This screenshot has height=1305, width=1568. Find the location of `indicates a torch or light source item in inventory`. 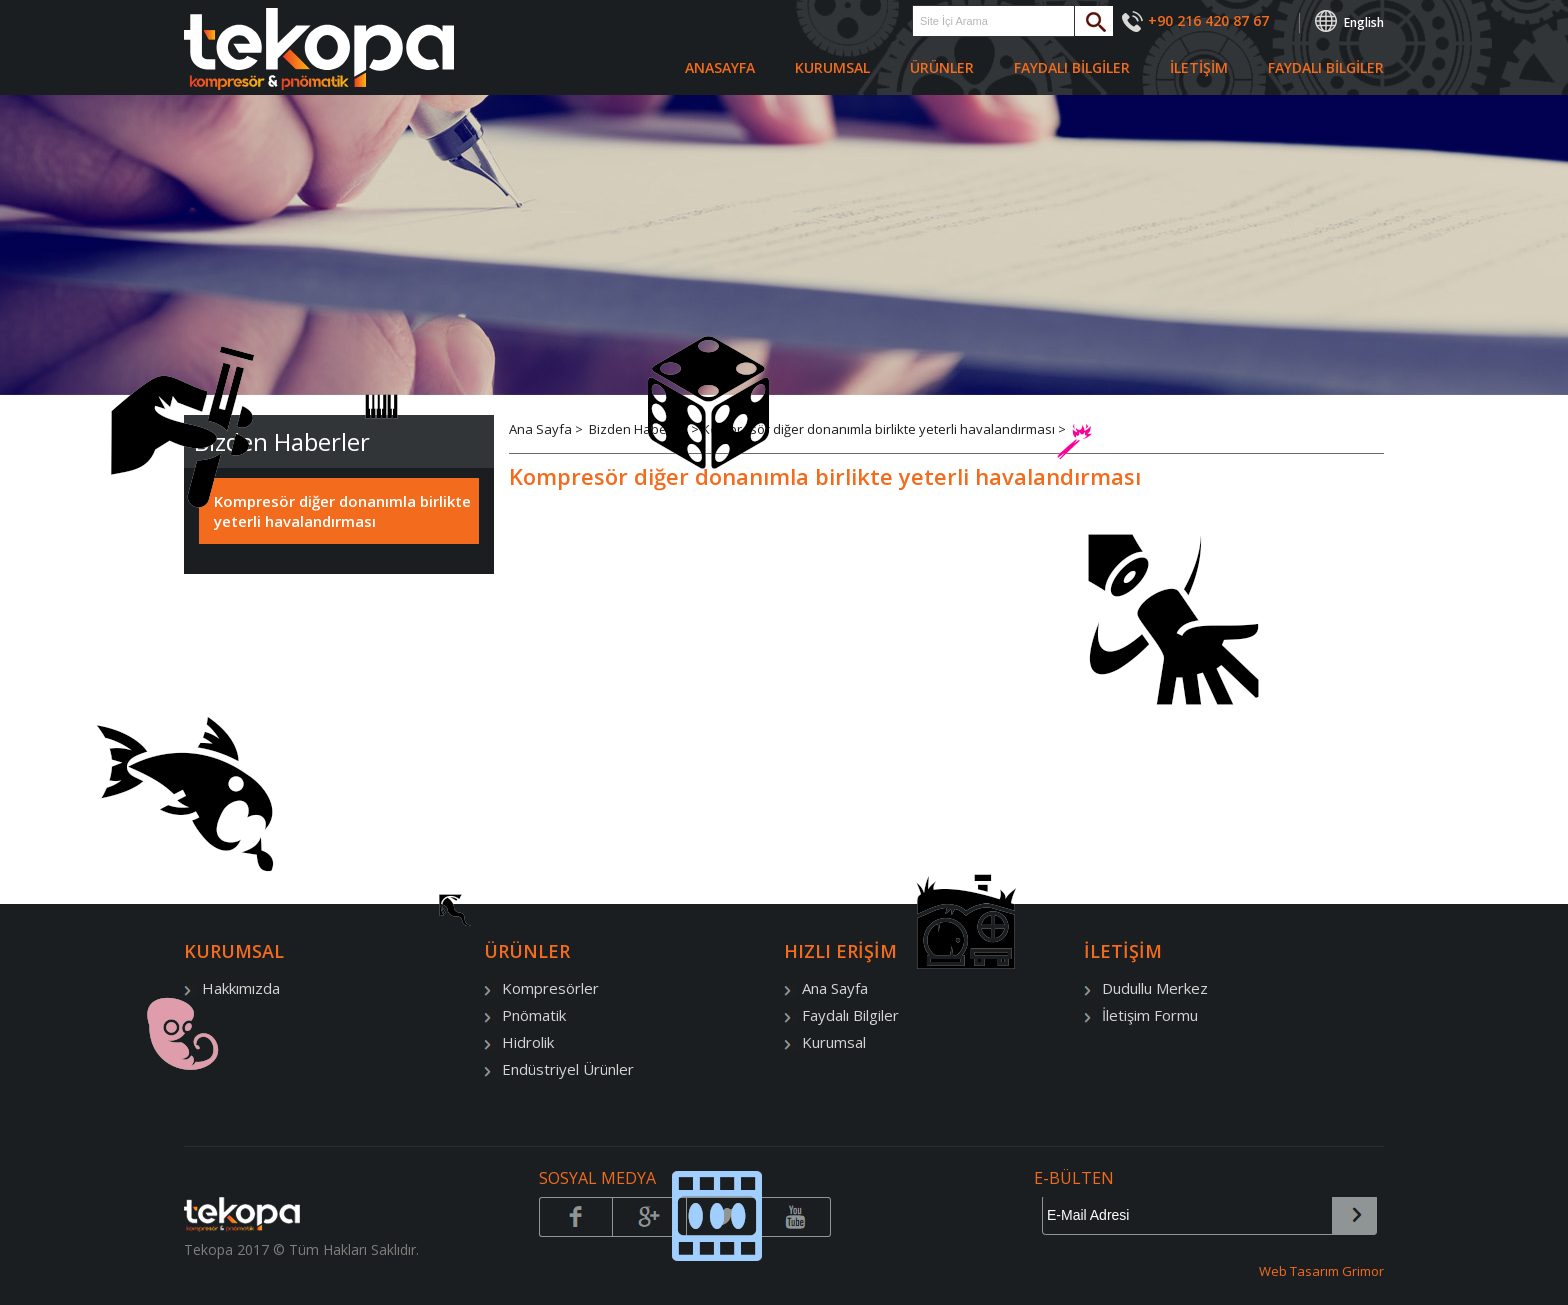

indicates a torch or light source item in inventory is located at coordinates (1074, 441).